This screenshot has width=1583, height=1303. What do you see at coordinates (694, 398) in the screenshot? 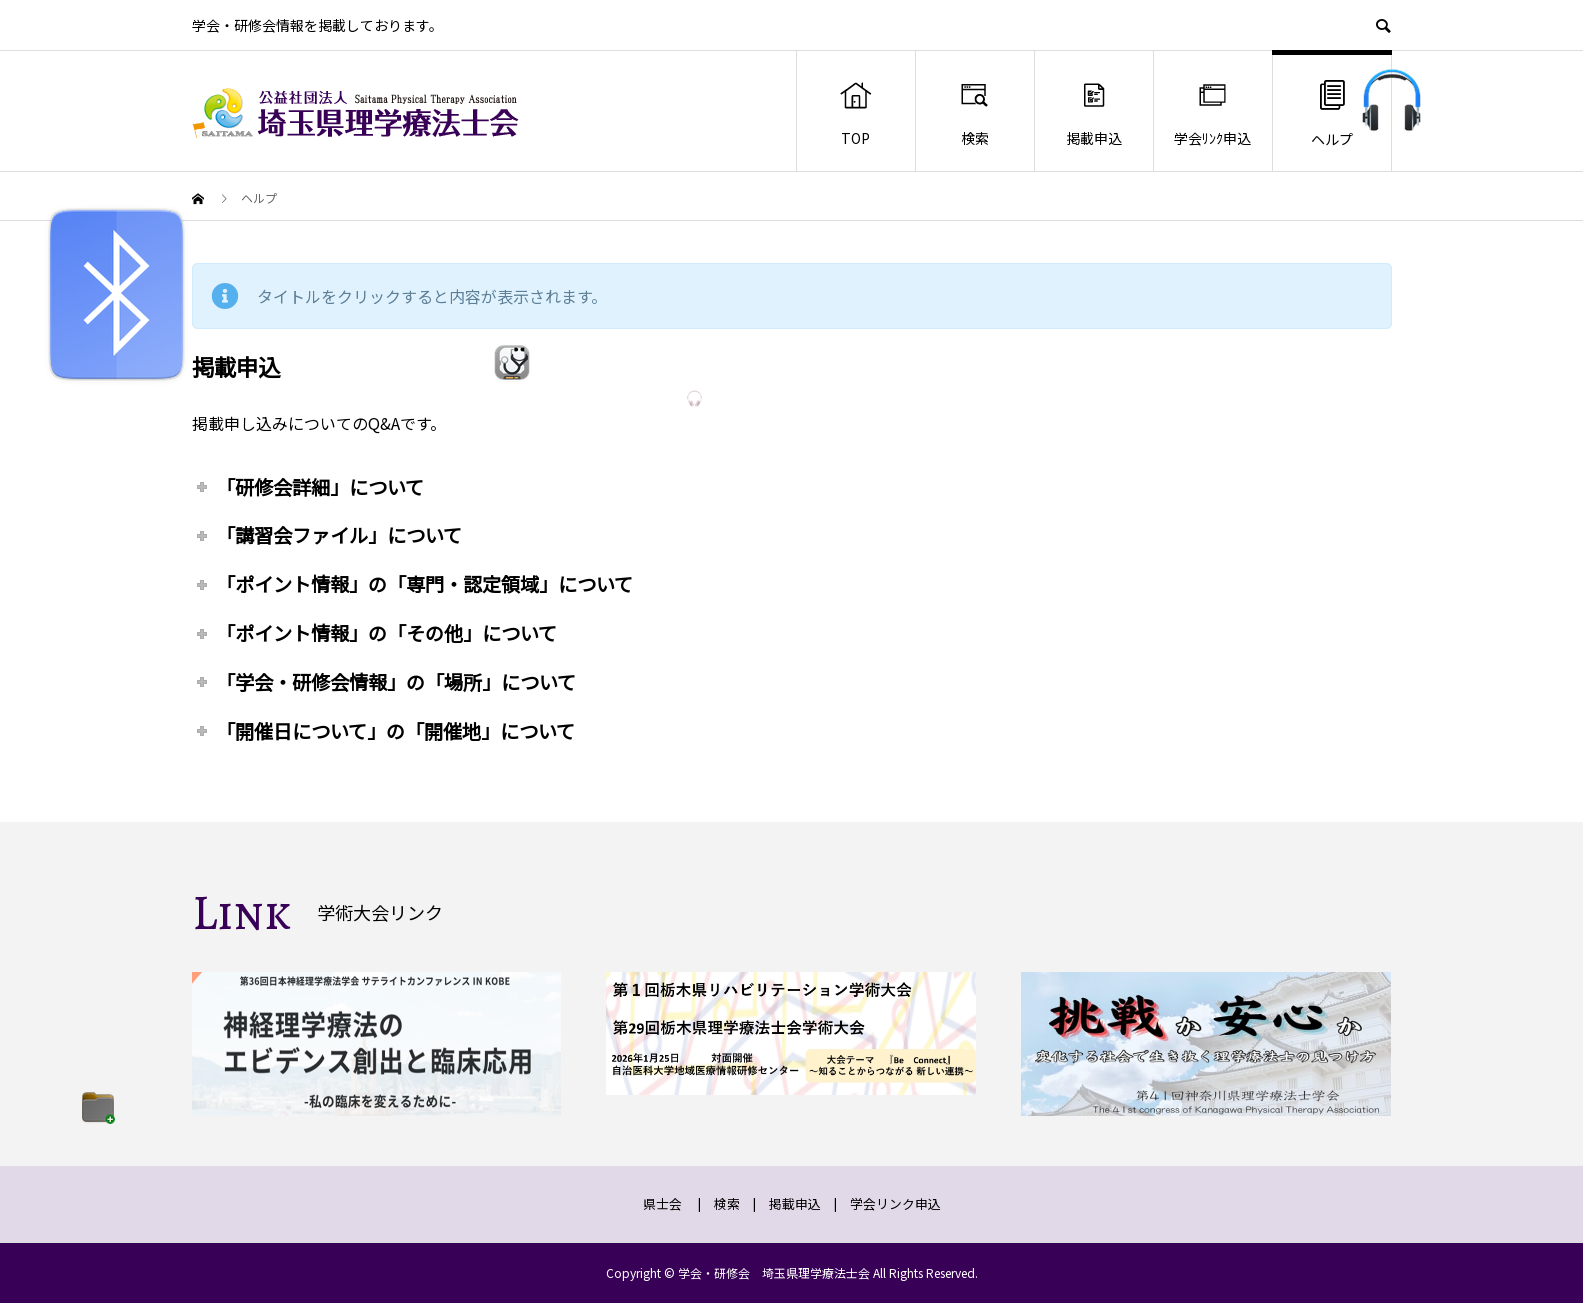
I see `bluetooth headphones connected` at bounding box center [694, 398].